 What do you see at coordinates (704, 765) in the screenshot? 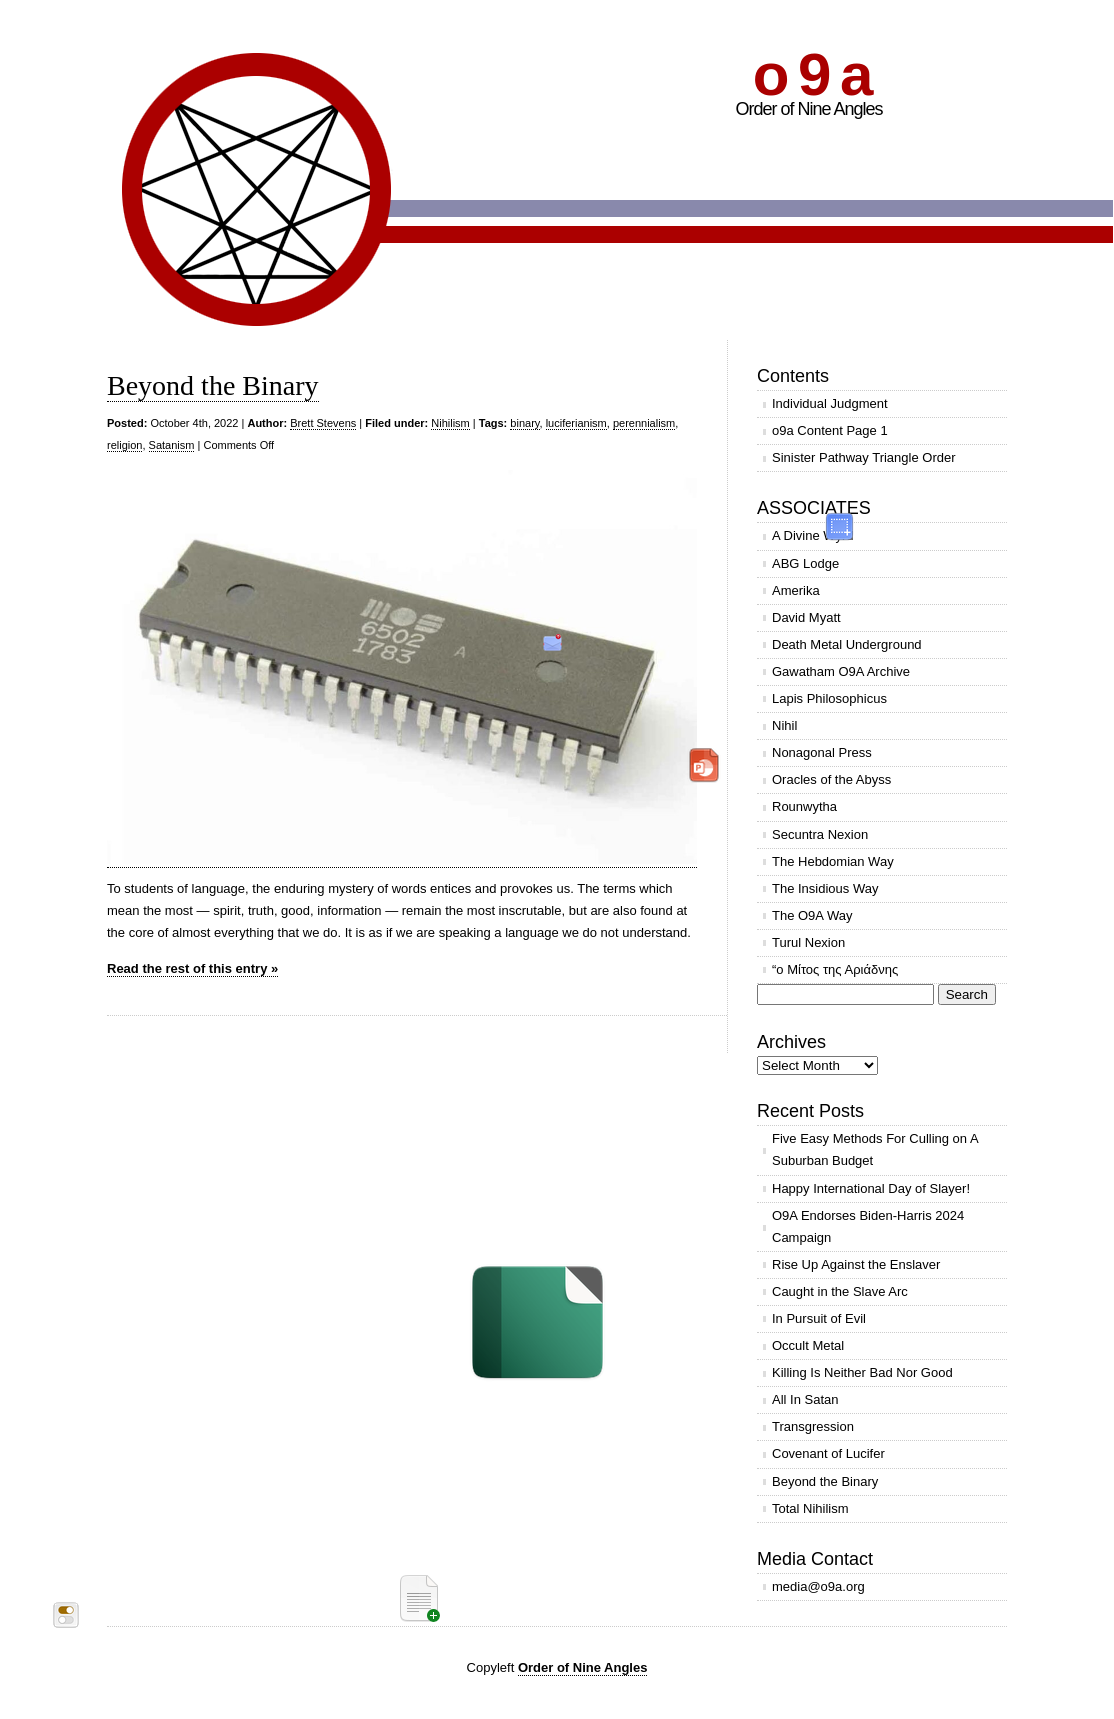
I see `a Microsoft PowerPoint file` at bounding box center [704, 765].